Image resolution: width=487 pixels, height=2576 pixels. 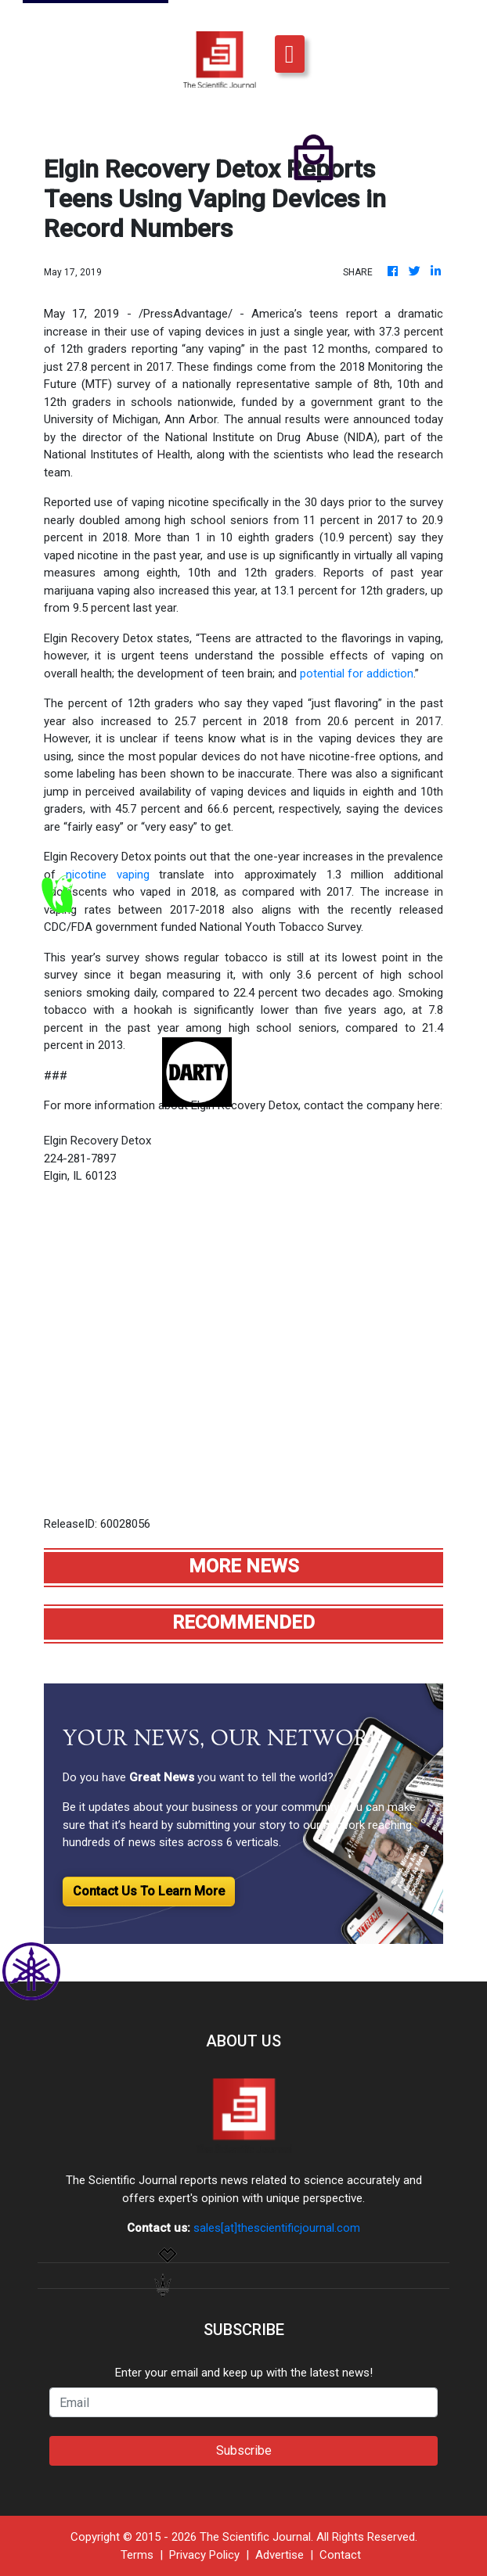 What do you see at coordinates (197, 1072) in the screenshot?
I see `Darty retail store app or website` at bounding box center [197, 1072].